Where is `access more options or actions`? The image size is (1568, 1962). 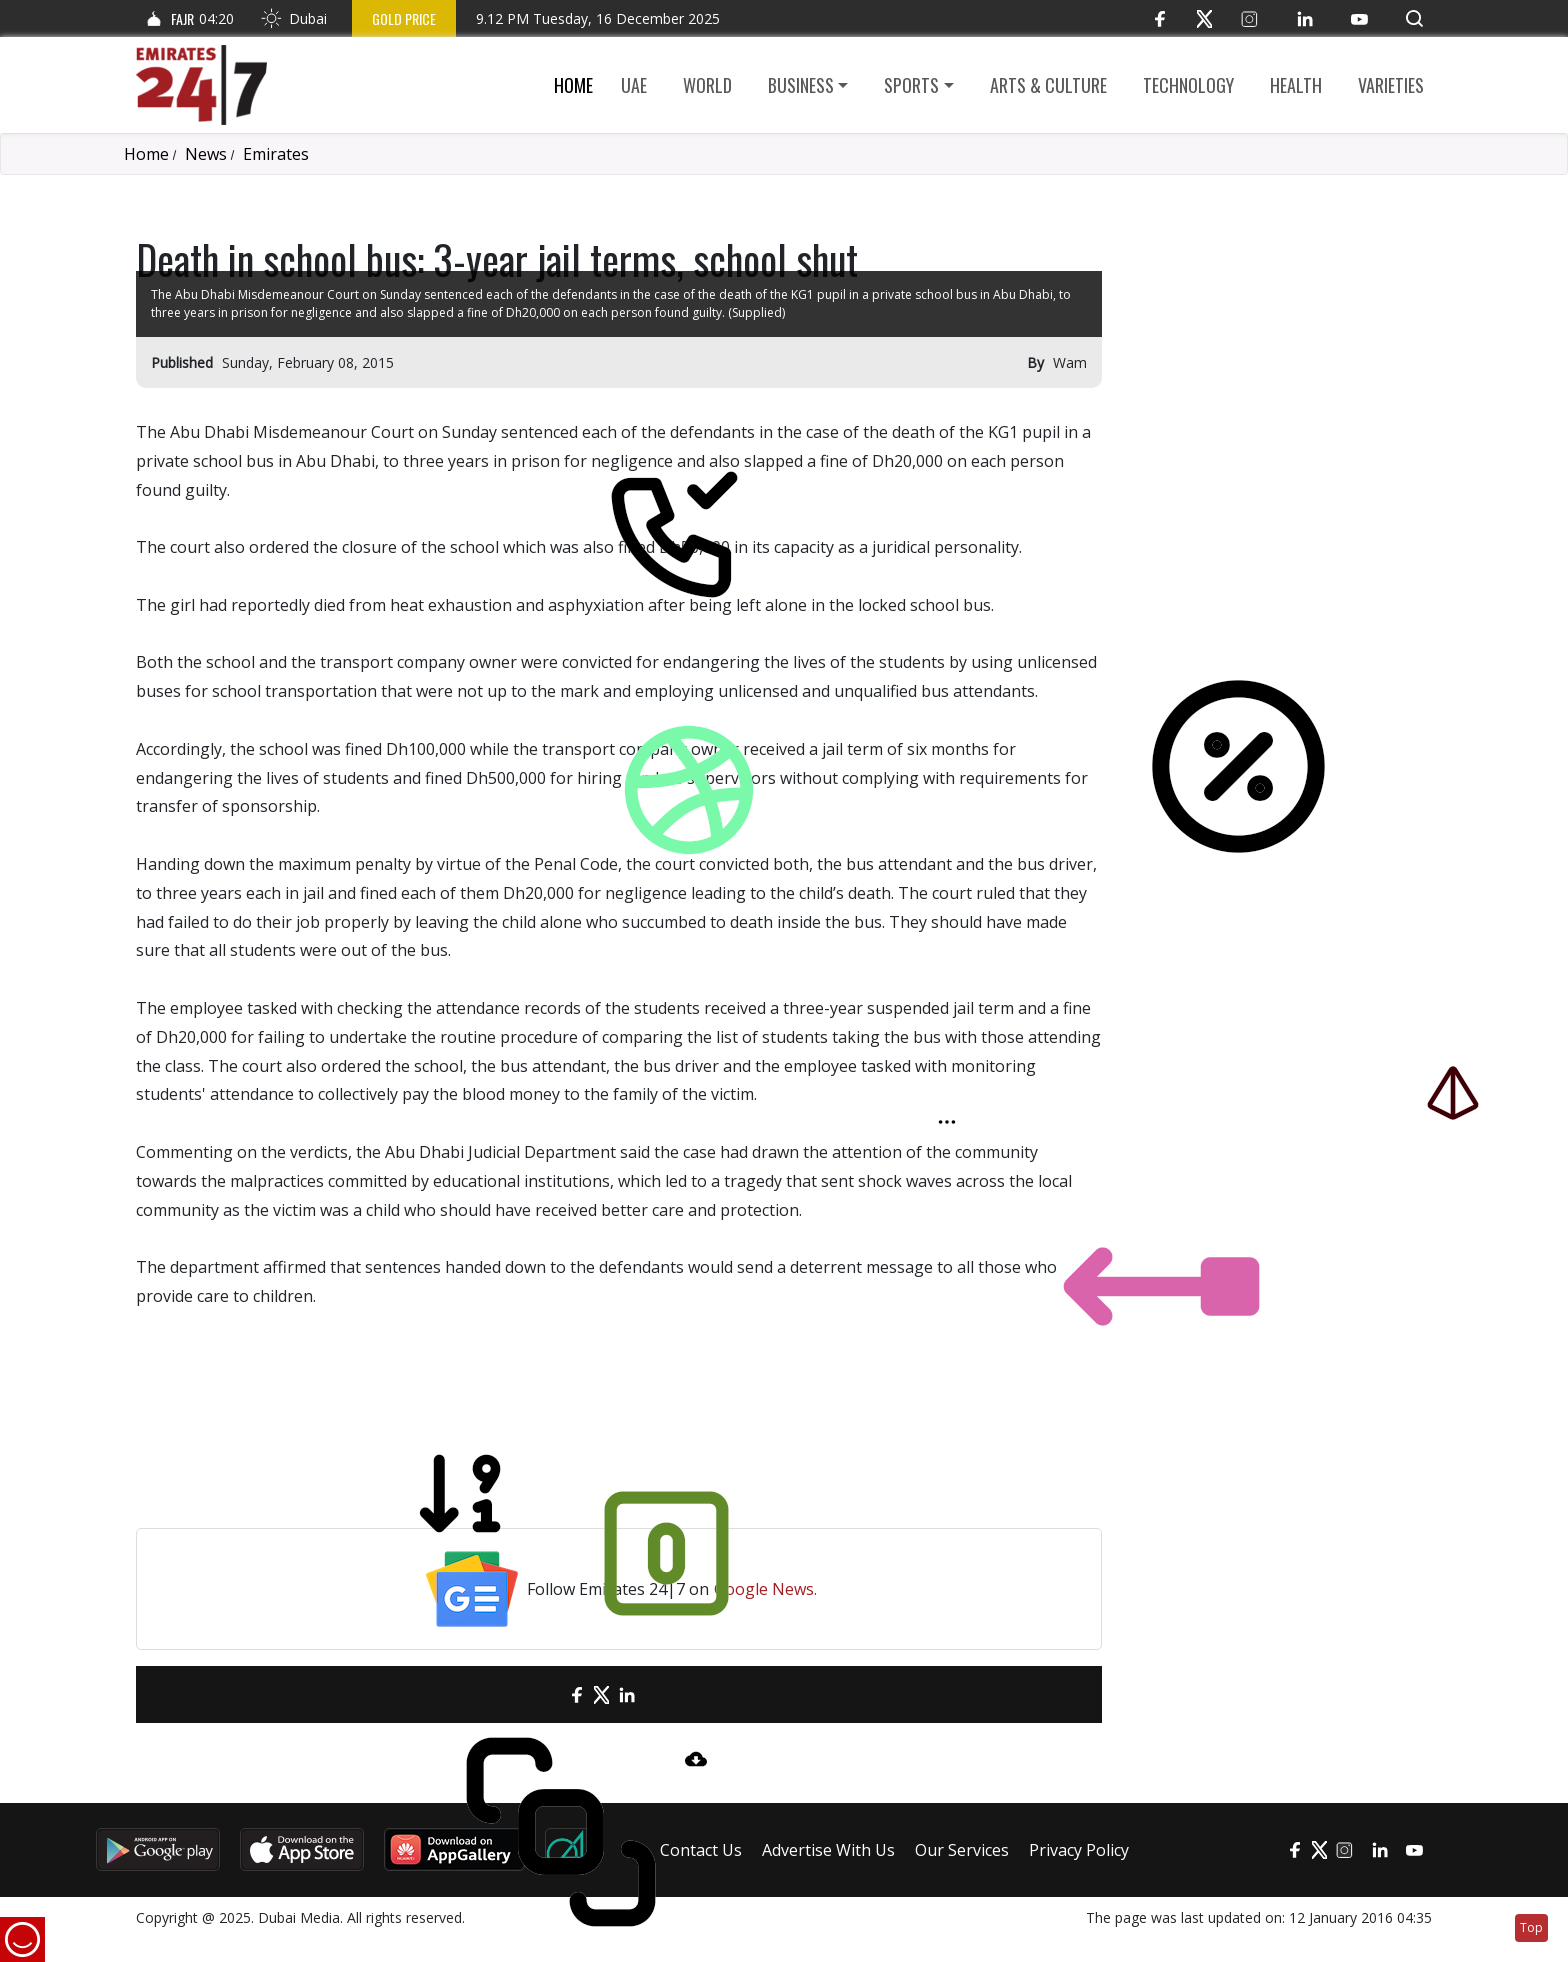
access more options or actions is located at coordinates (947, 1122).